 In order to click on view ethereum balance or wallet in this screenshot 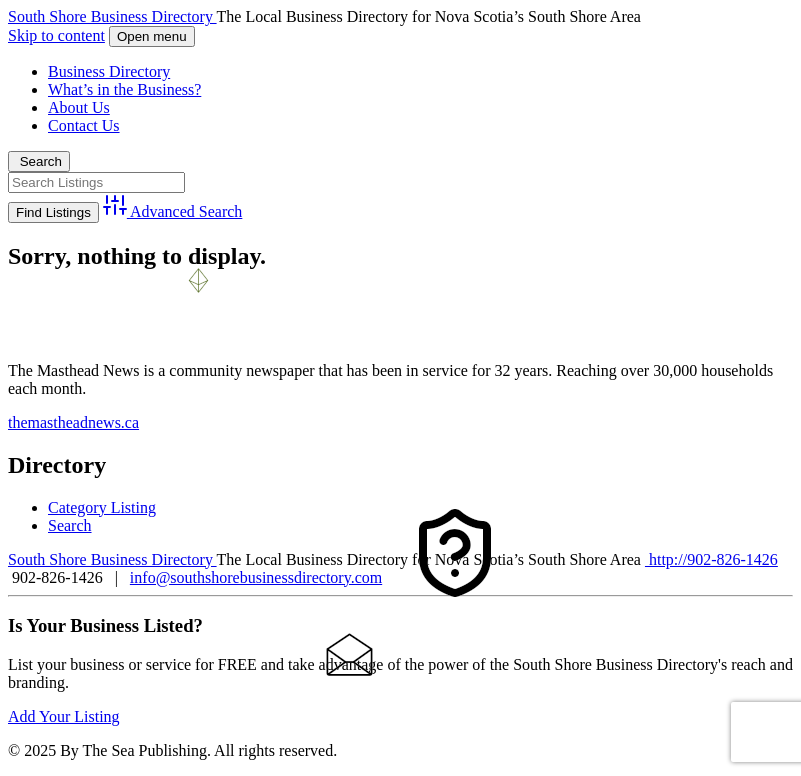, I will do `click(198, 280)`.